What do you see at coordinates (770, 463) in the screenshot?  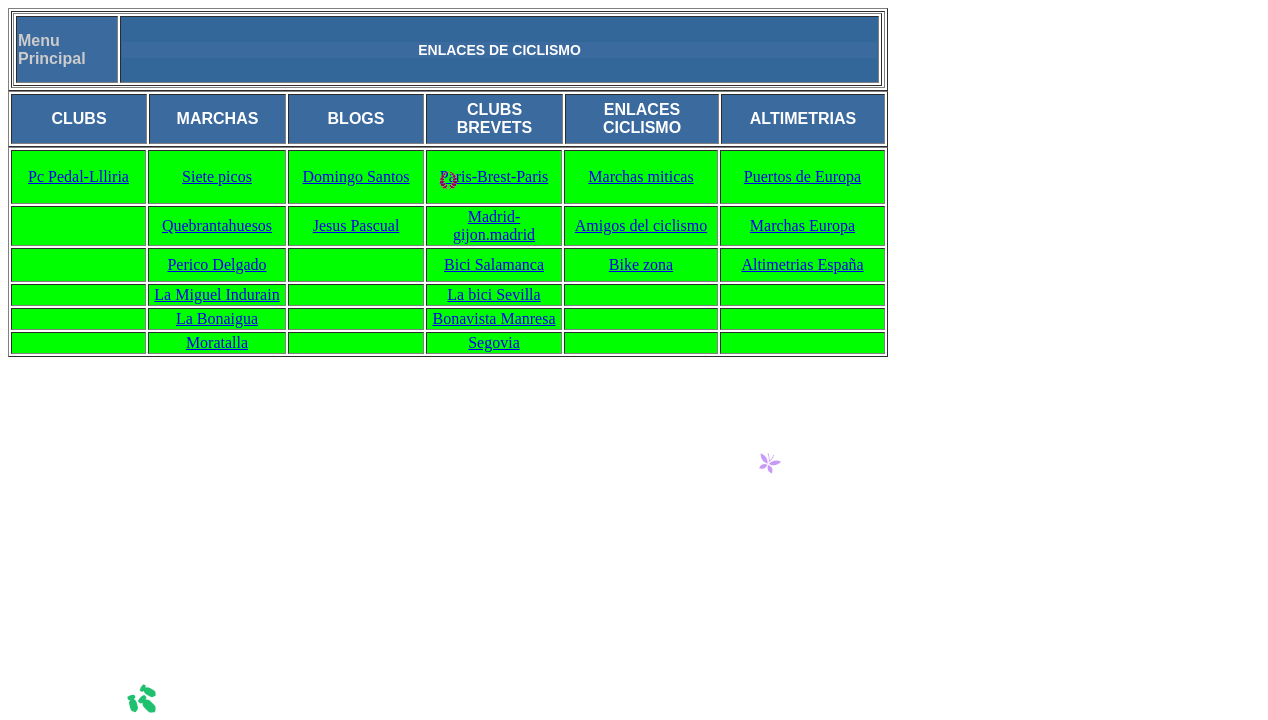 I see `nature or wildlife category indicator` at bounding box center [770, 463].